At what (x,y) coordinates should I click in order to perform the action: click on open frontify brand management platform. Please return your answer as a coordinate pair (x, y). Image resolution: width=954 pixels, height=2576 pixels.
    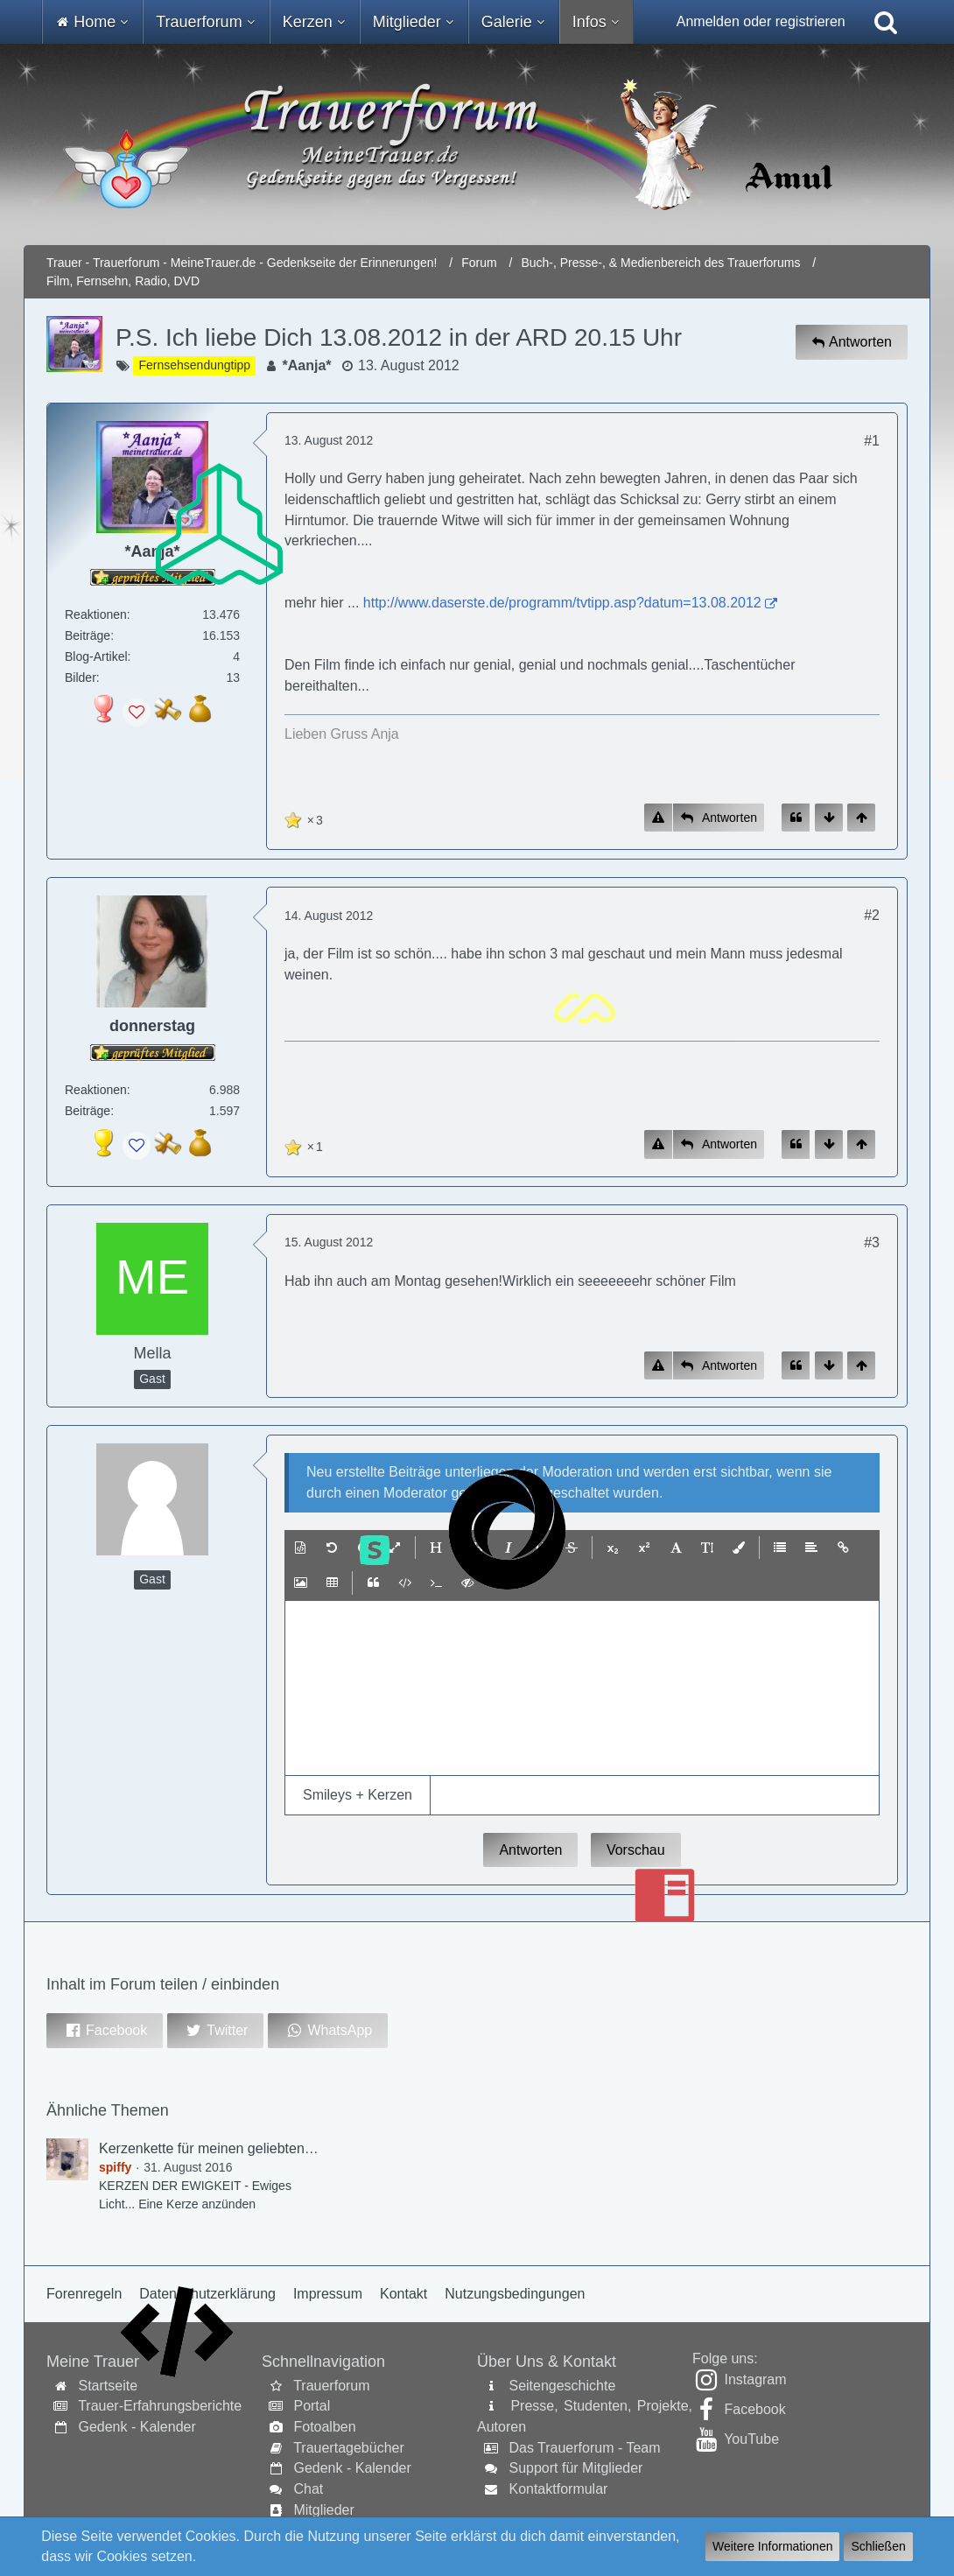
    Looking at the image, I should click on (219, 523).